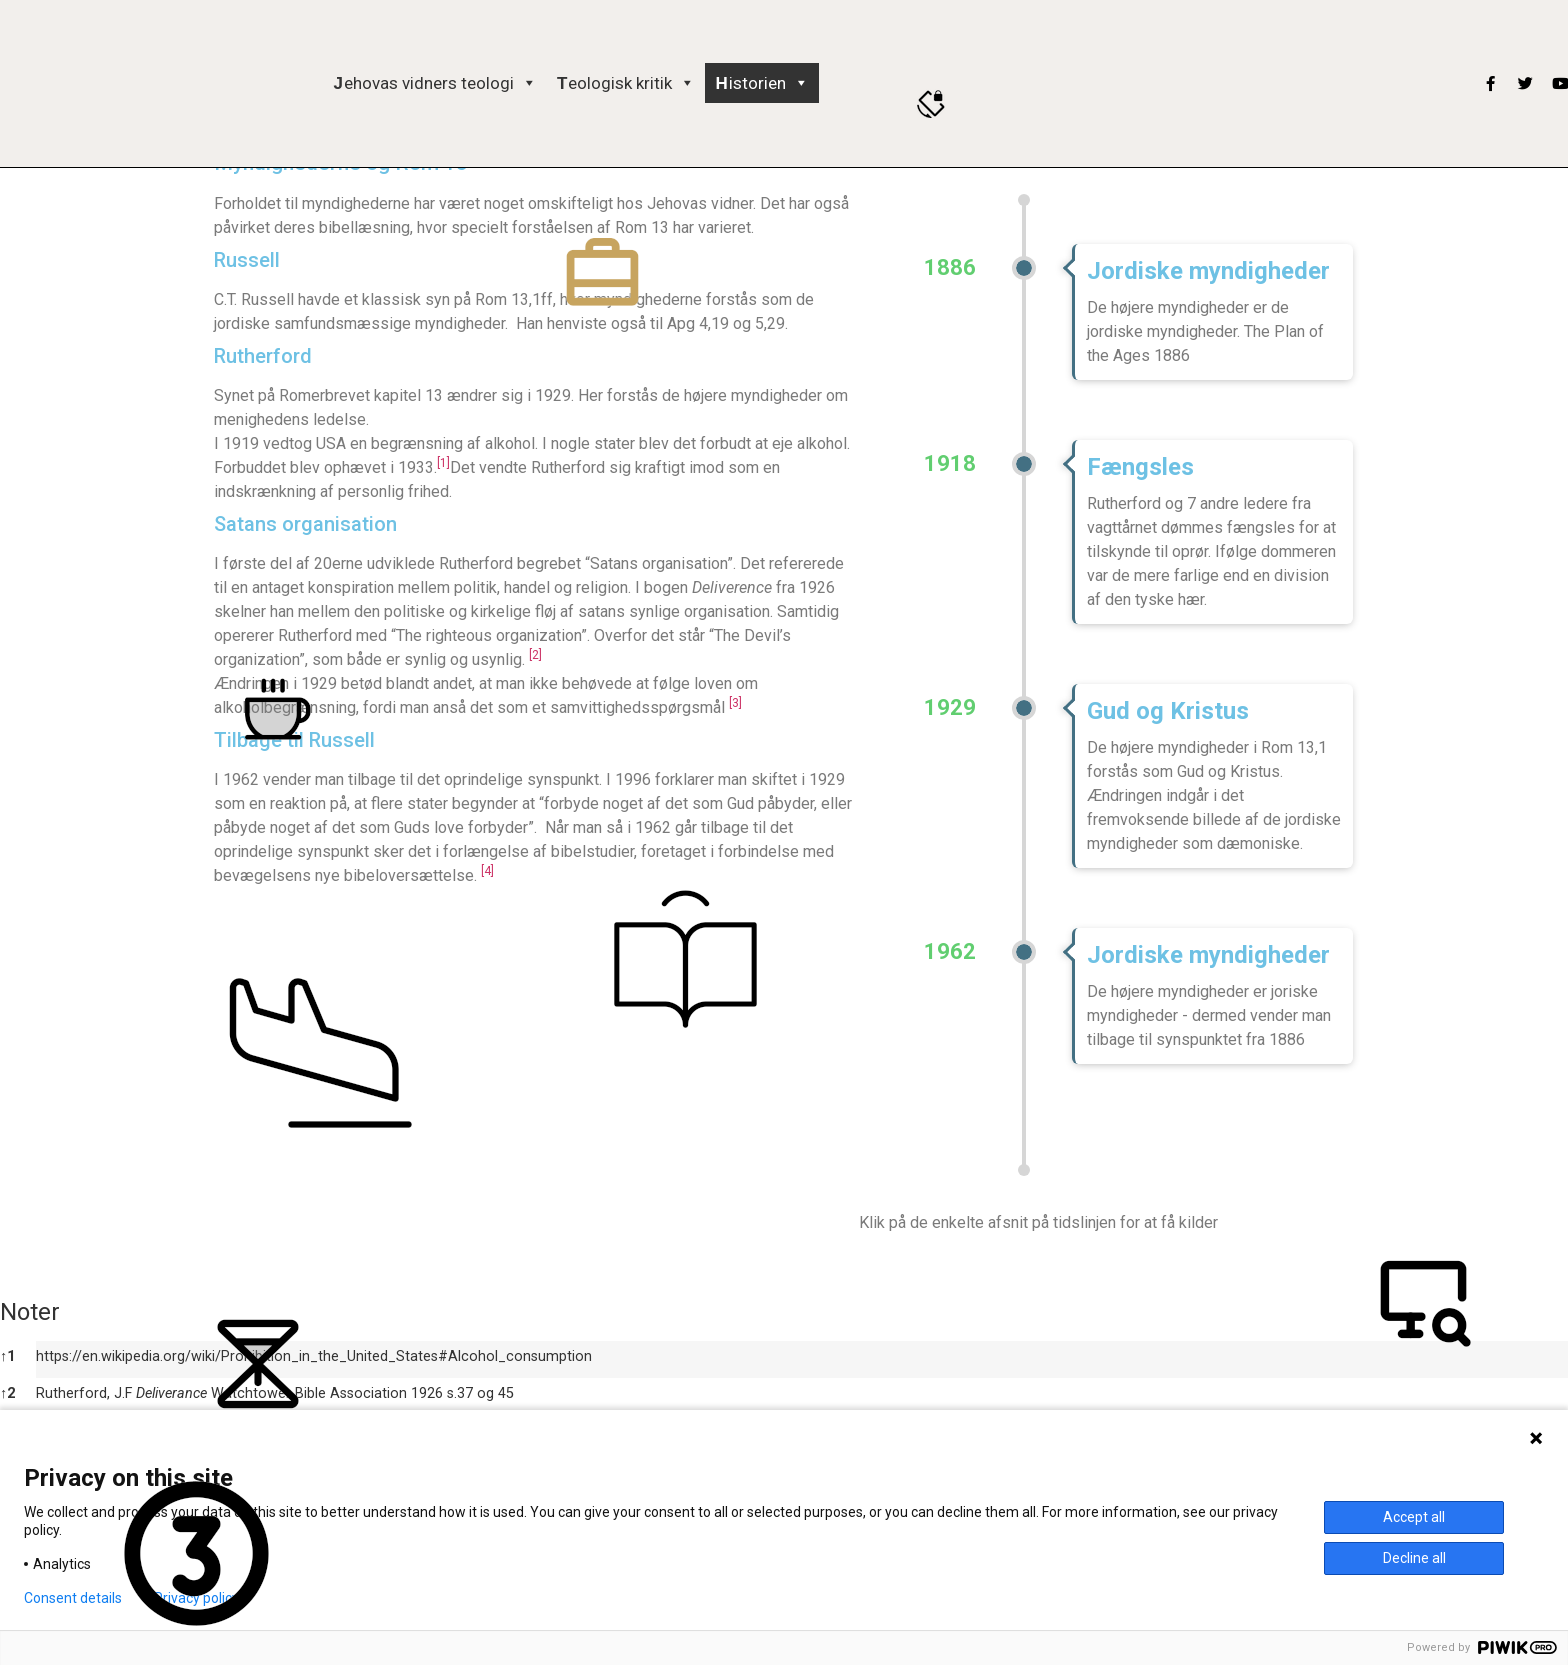 The image size is (1568, 1665). Describe the element at coordinates (196, 1553) in the screenshot. I see `indicates step three in a multi-step process` at that location.